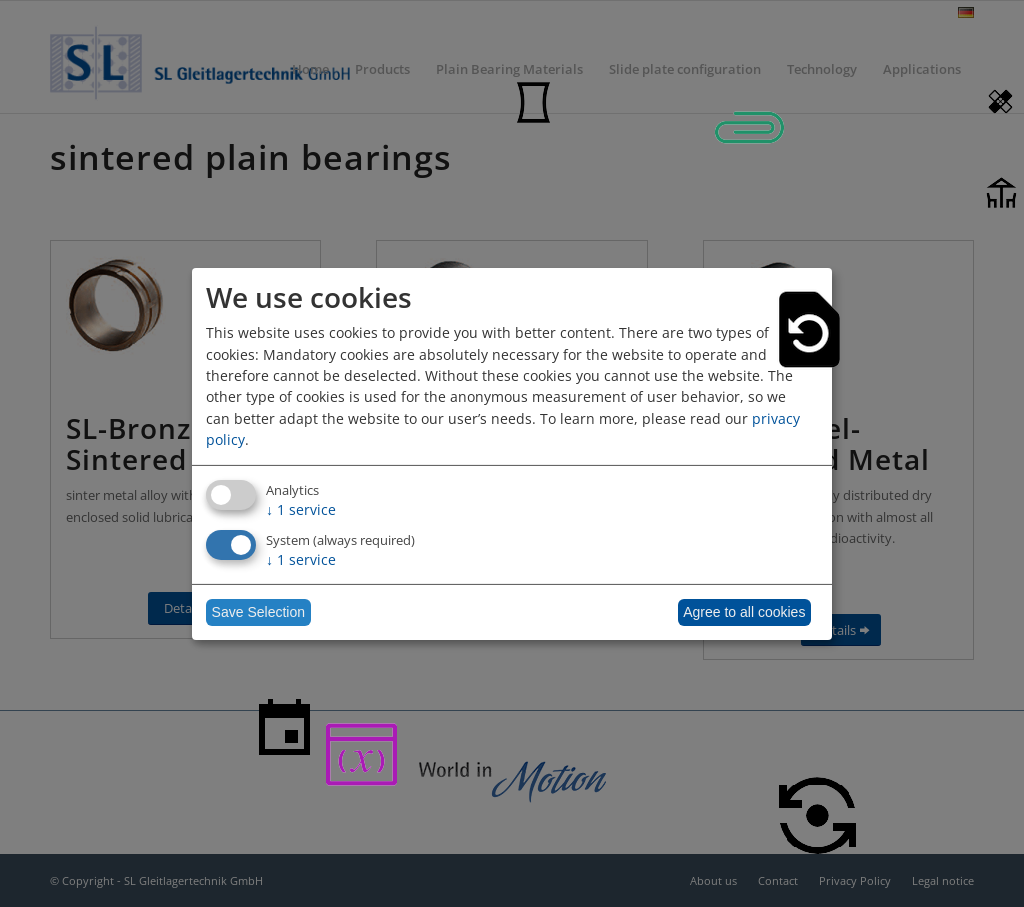  What do you see at coordinates (809, 329) in the screenshot?
I see `restore a previous version of a document` at bounding box center [809, 329].